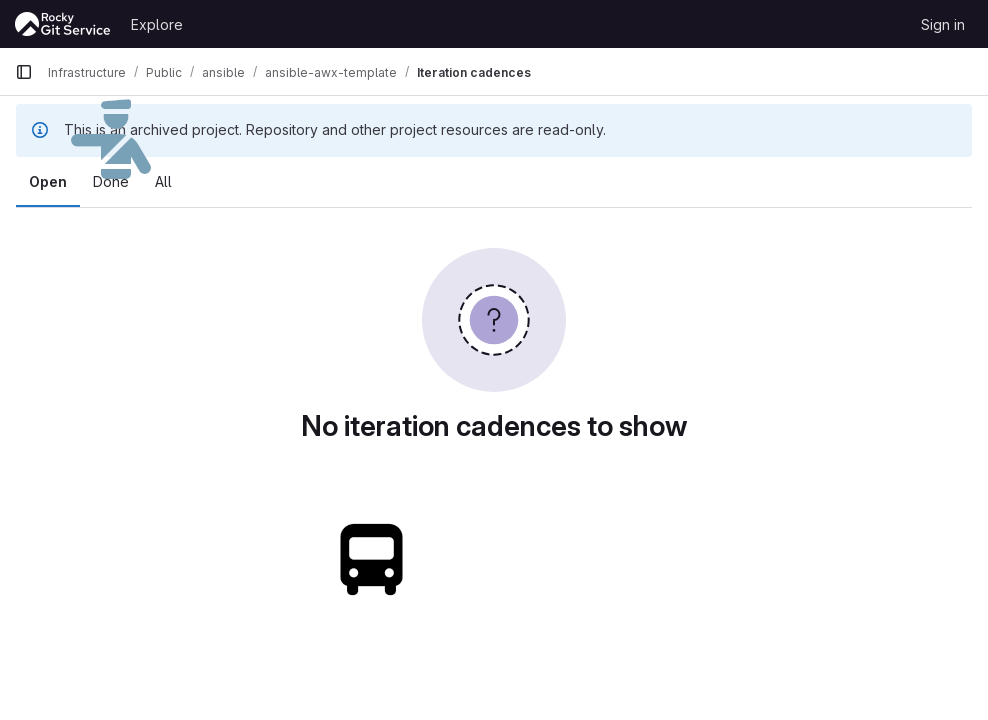  I want to click on military or security personnel directing traffic, so click(111, 139).